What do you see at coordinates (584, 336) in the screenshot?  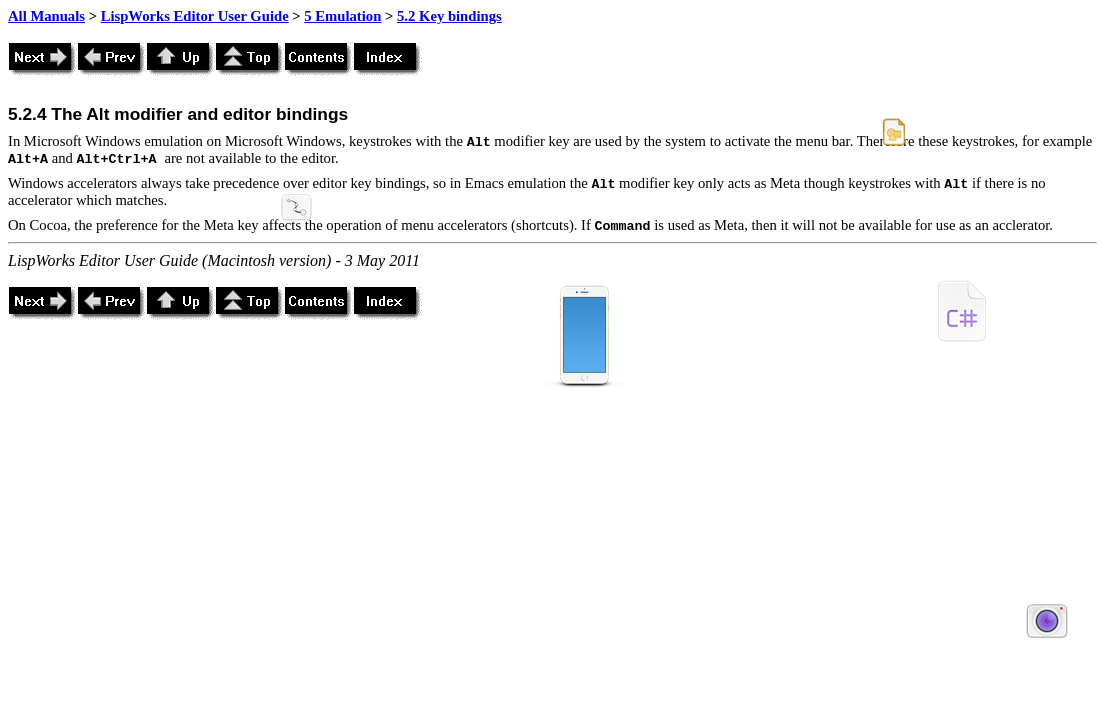 I see `iPhone 7 Plus device connected` at bounding box center [584, 336].